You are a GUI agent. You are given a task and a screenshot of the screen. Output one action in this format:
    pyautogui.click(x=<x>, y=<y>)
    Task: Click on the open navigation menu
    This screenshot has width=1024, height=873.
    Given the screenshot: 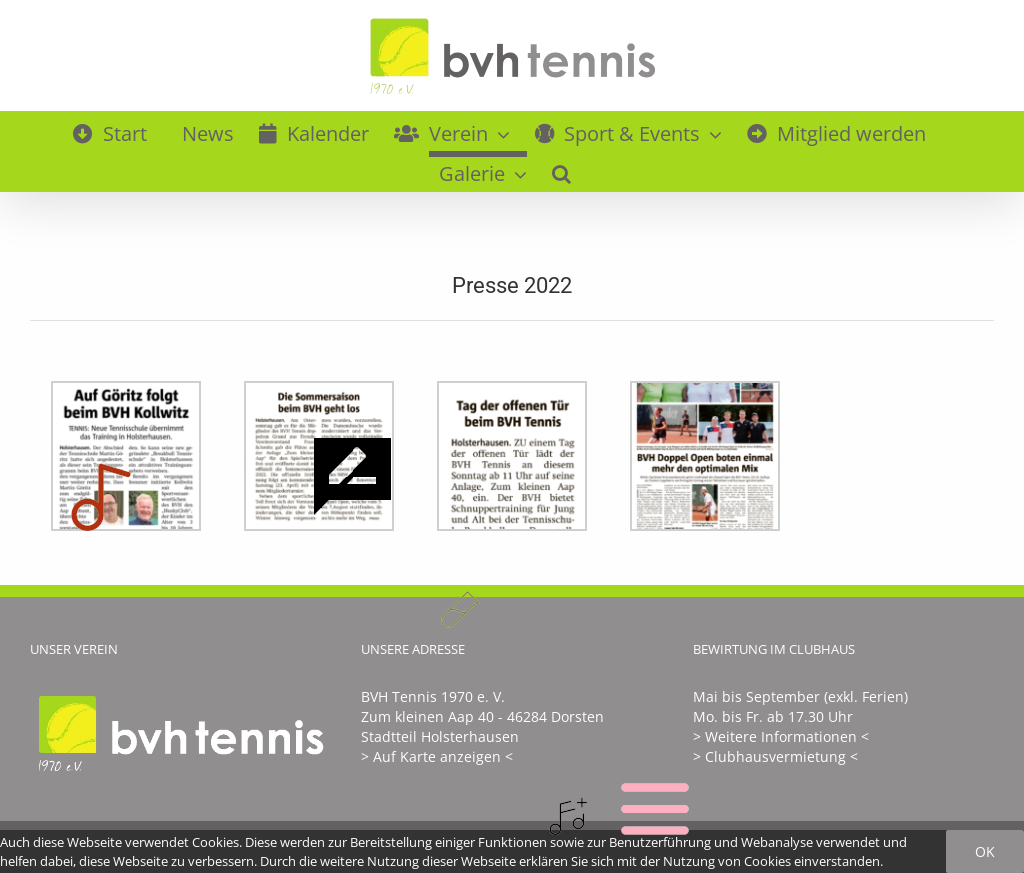 What is the action you would take?
    pyautogui.click(x=655, y=809)
    